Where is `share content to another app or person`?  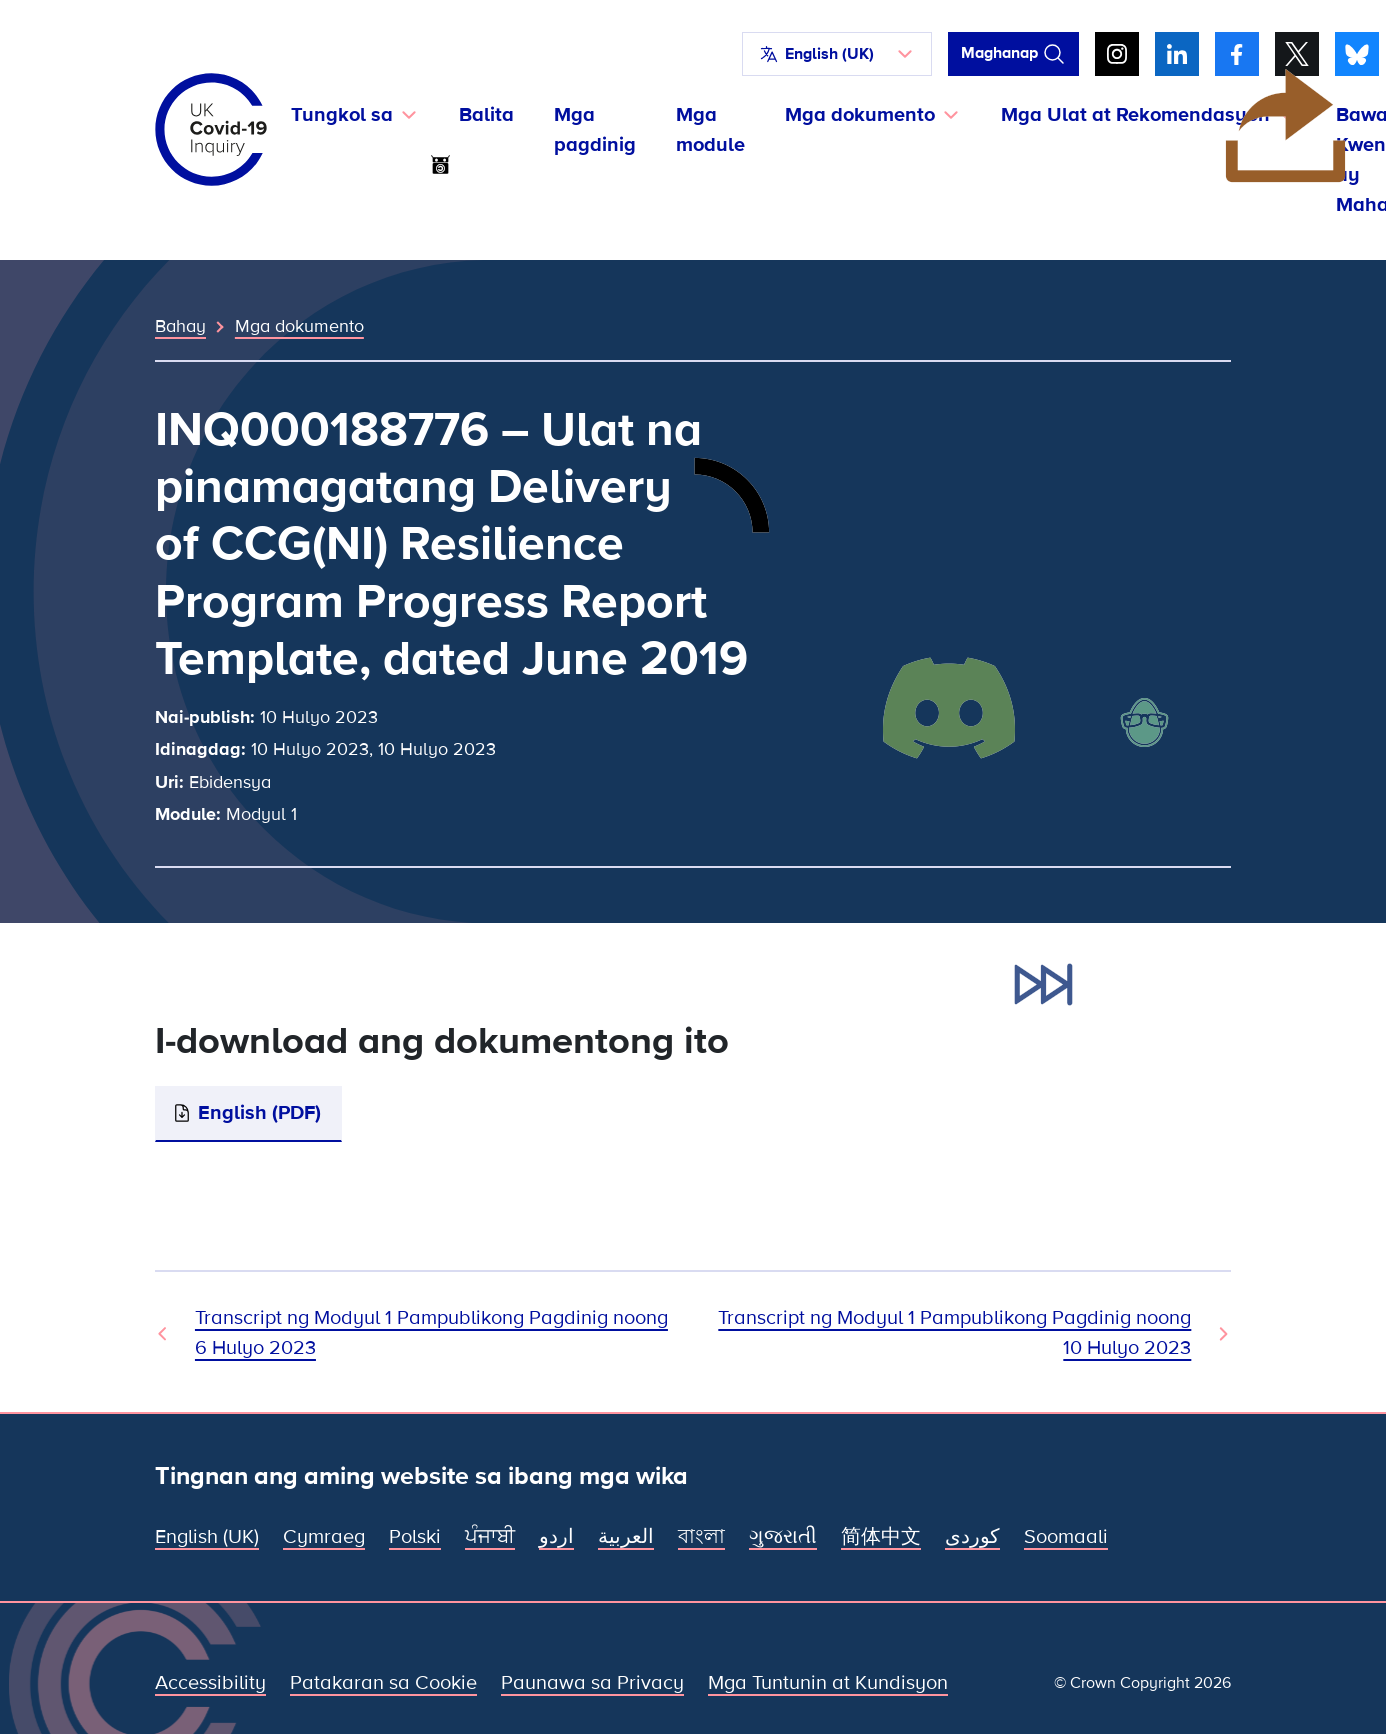
share content to another app or person is located at coordinates (1285, 128).